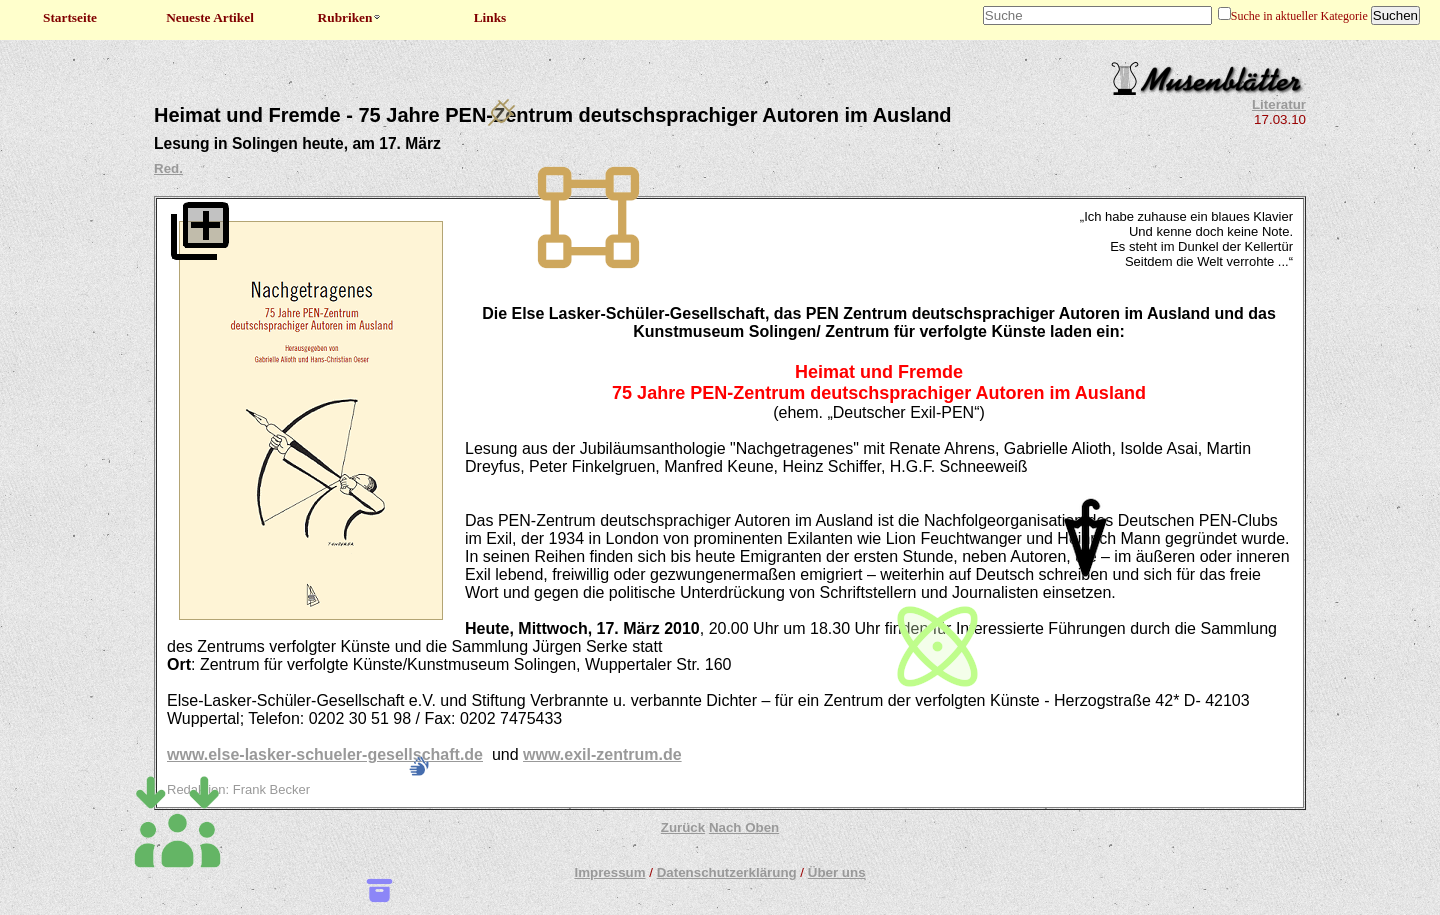 The image size is (1440, 915). I want to click on access sign language interpretation options, so click(419, 766).